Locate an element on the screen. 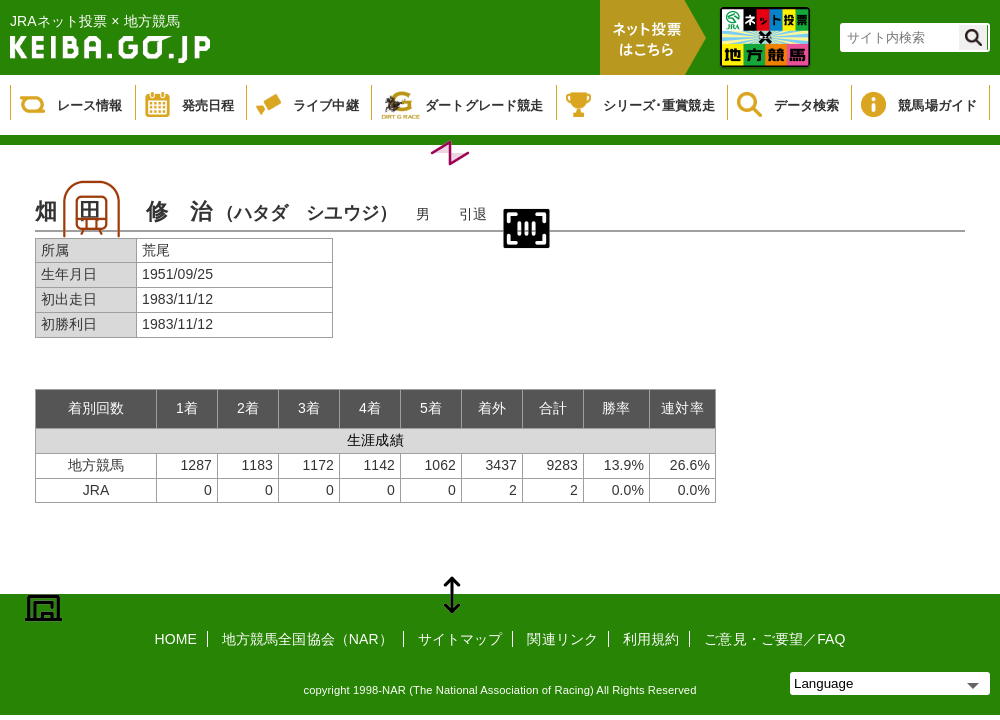 The image size is (1000, 720). open whiteboard or presentation mode is located at coordinates (43, 608).